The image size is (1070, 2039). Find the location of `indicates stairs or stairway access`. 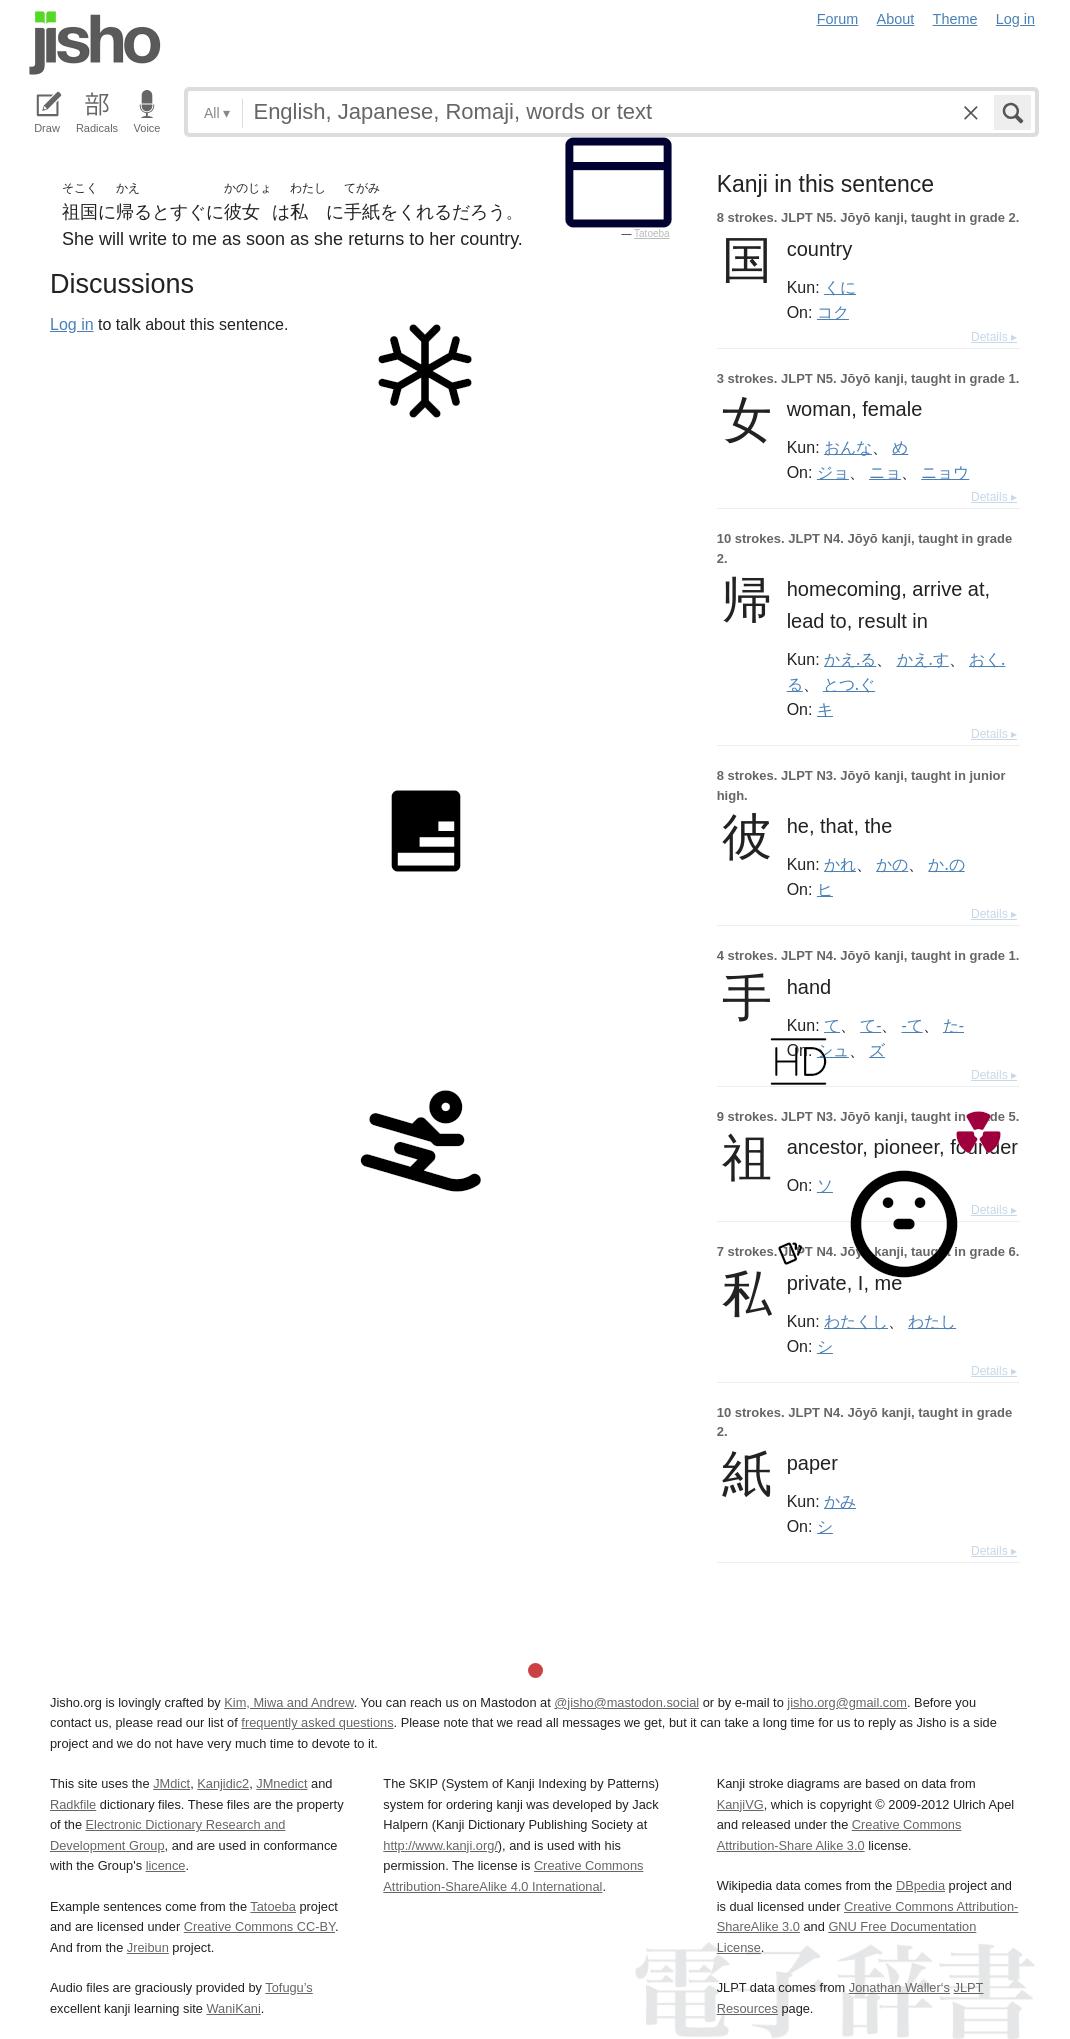

indicates stairs or stairway access is located at coordinates (426, 831).